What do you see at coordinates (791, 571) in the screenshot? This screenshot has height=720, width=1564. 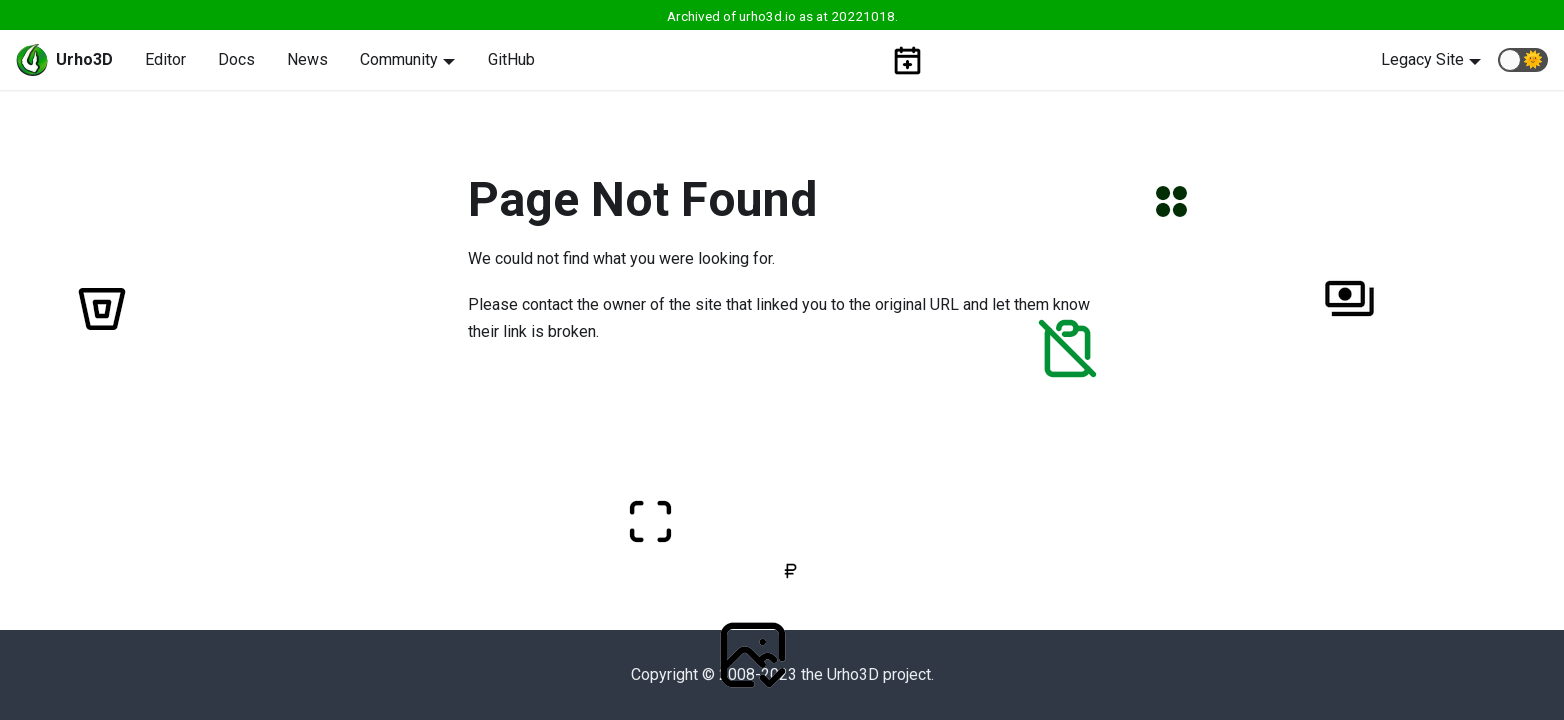 I see `indicates Russian ruble currency` at bounding box center [791, 571].